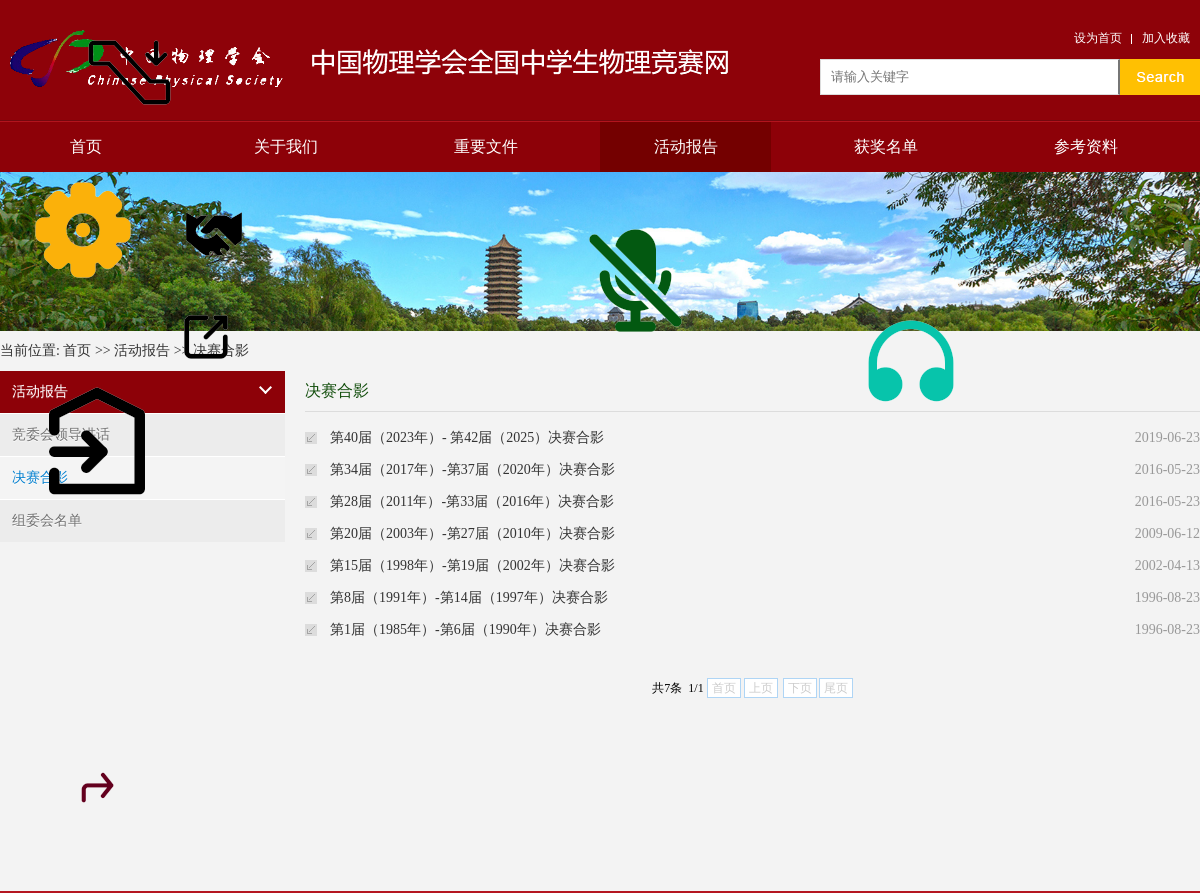 The image size is (1200, 893). I want to click on open link in a new tab or window, so click(206, 337).